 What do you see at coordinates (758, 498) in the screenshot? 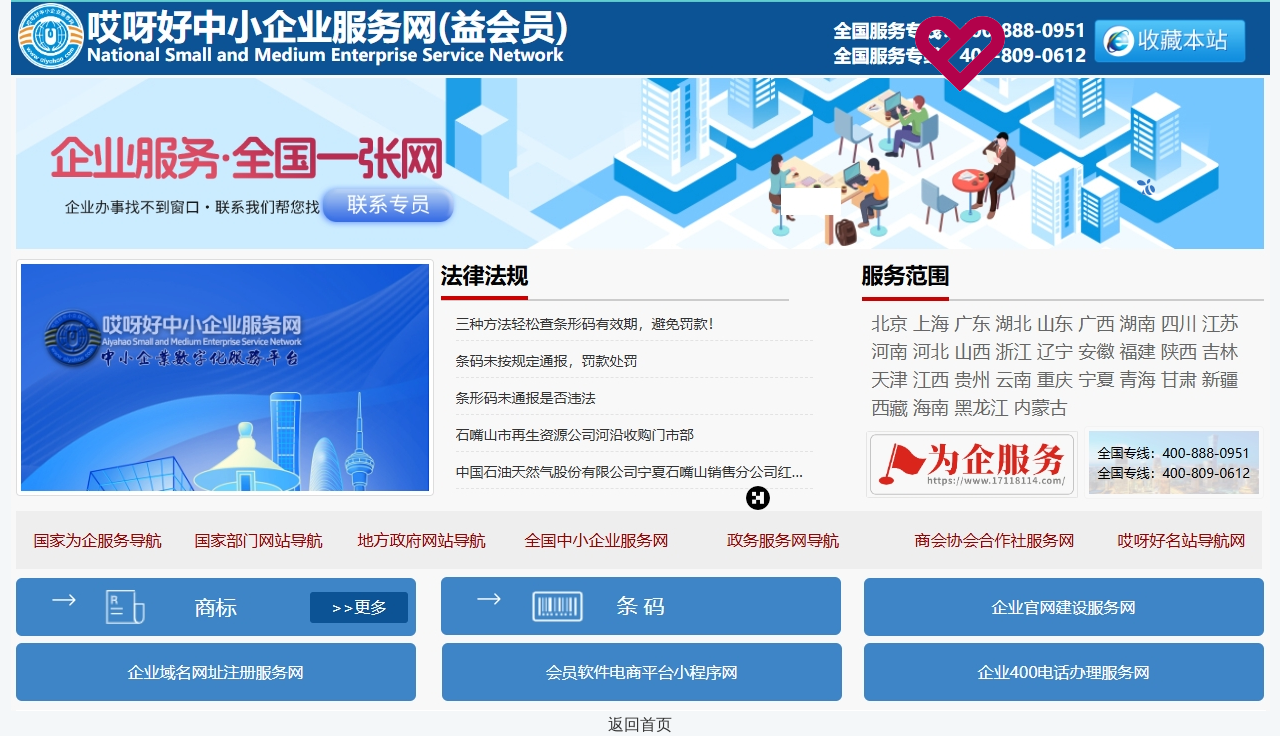
I see `open the Crehana app` at bounding box center [758, 498].